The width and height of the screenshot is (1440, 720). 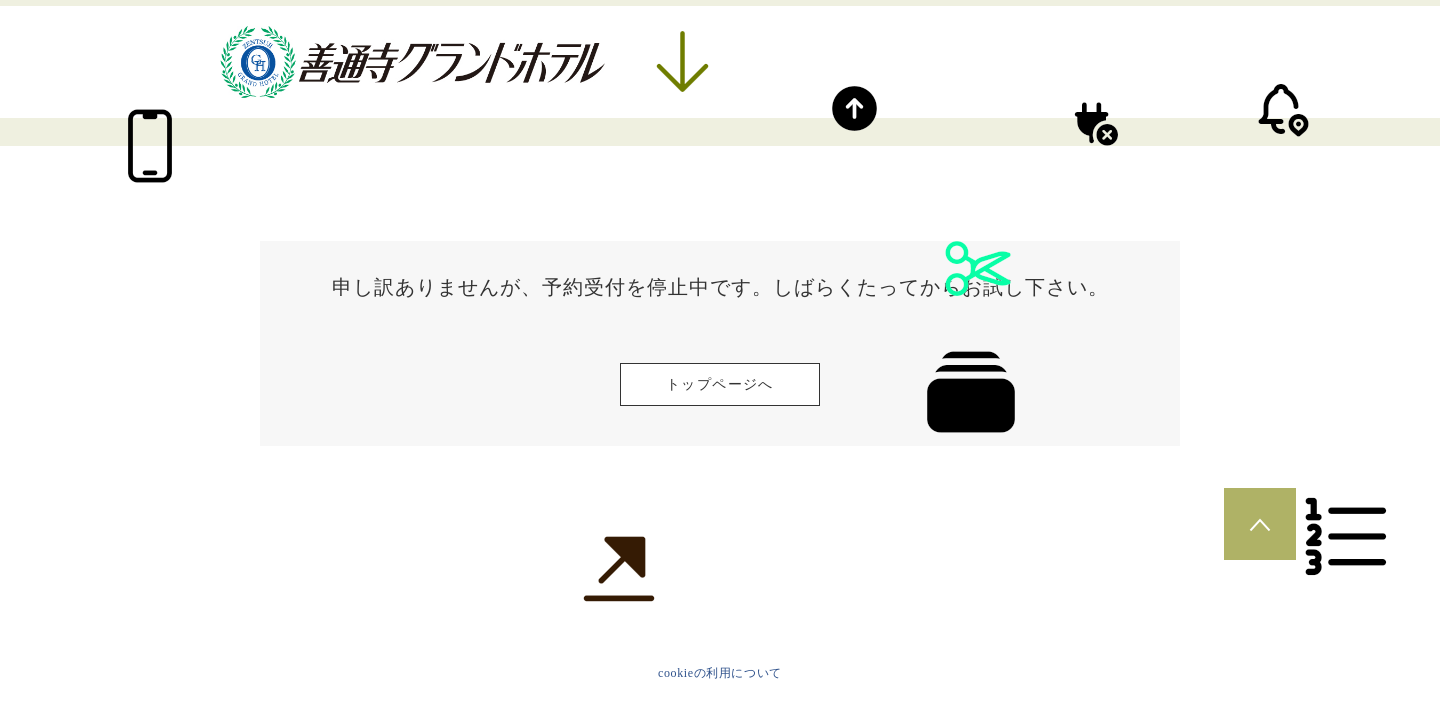 I want to click on scroll down or view more content, so click(x=682, y=61).